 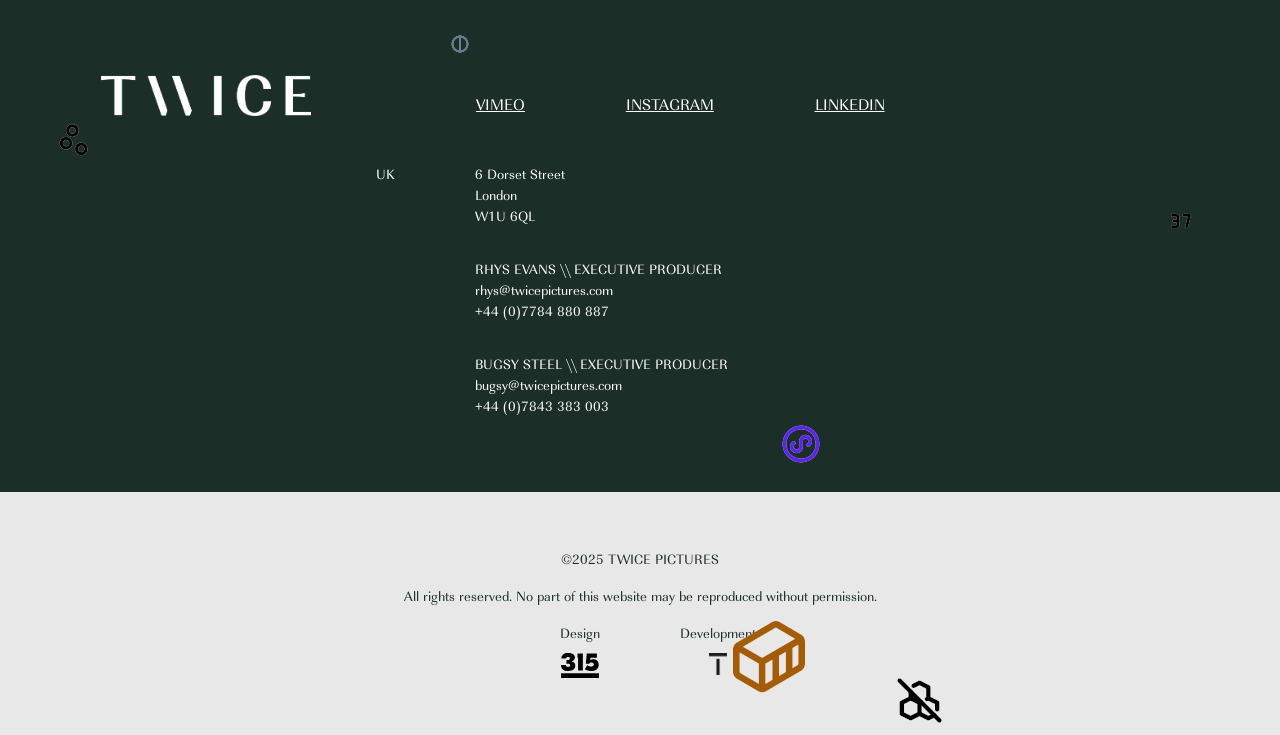 I want to click on displays the number 37 as a numeric indicator or badge, so click(x=1181, y=221).